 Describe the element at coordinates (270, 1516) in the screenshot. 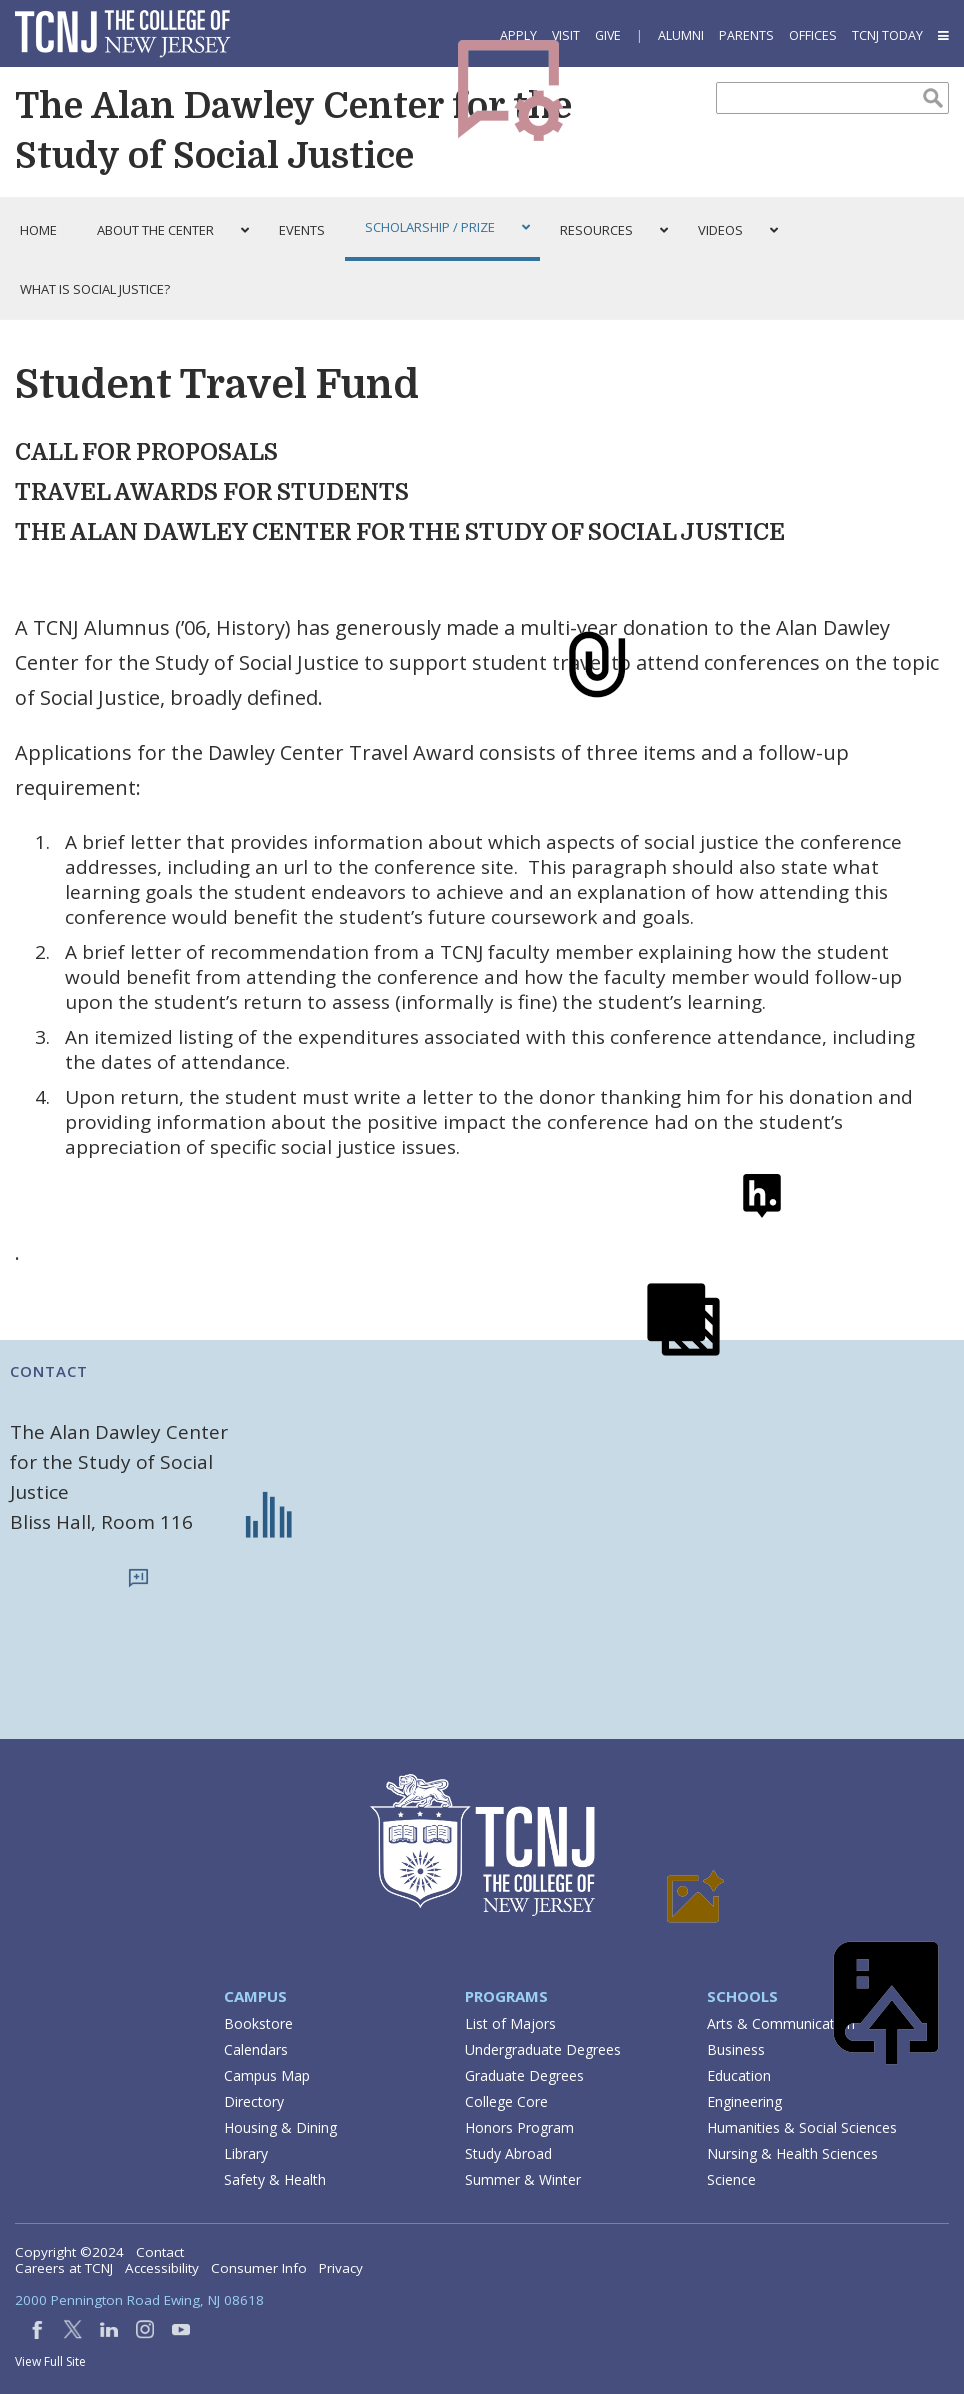

I see `view grouped bar chart data` at that location.